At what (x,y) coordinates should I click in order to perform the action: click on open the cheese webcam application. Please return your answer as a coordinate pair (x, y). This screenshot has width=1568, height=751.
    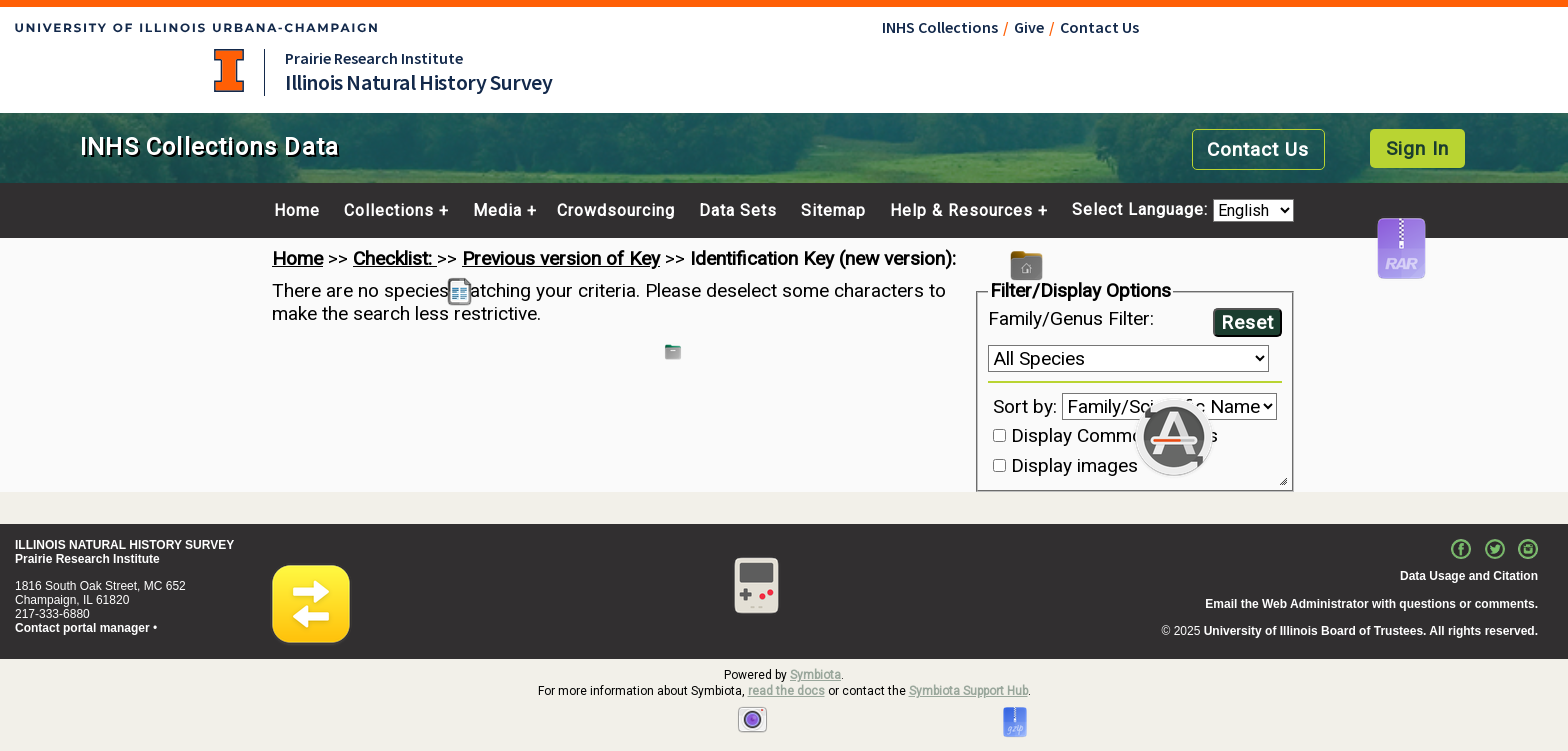
    Looking at the image, I should click on (752, 719).